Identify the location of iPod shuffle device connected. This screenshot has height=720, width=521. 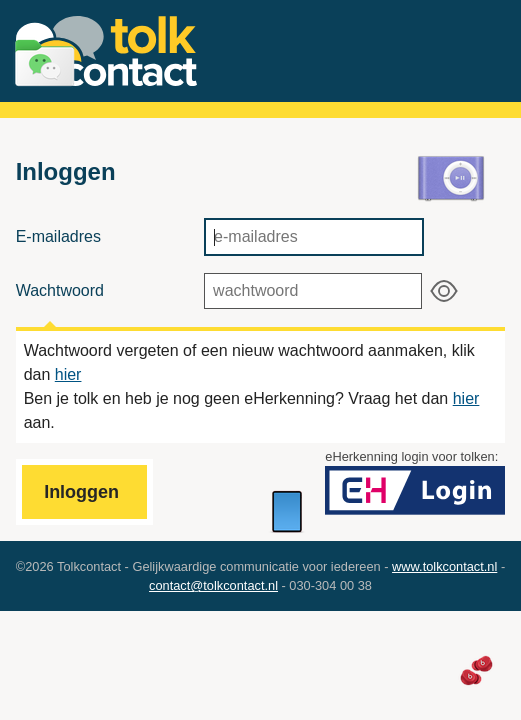
(451, 166).